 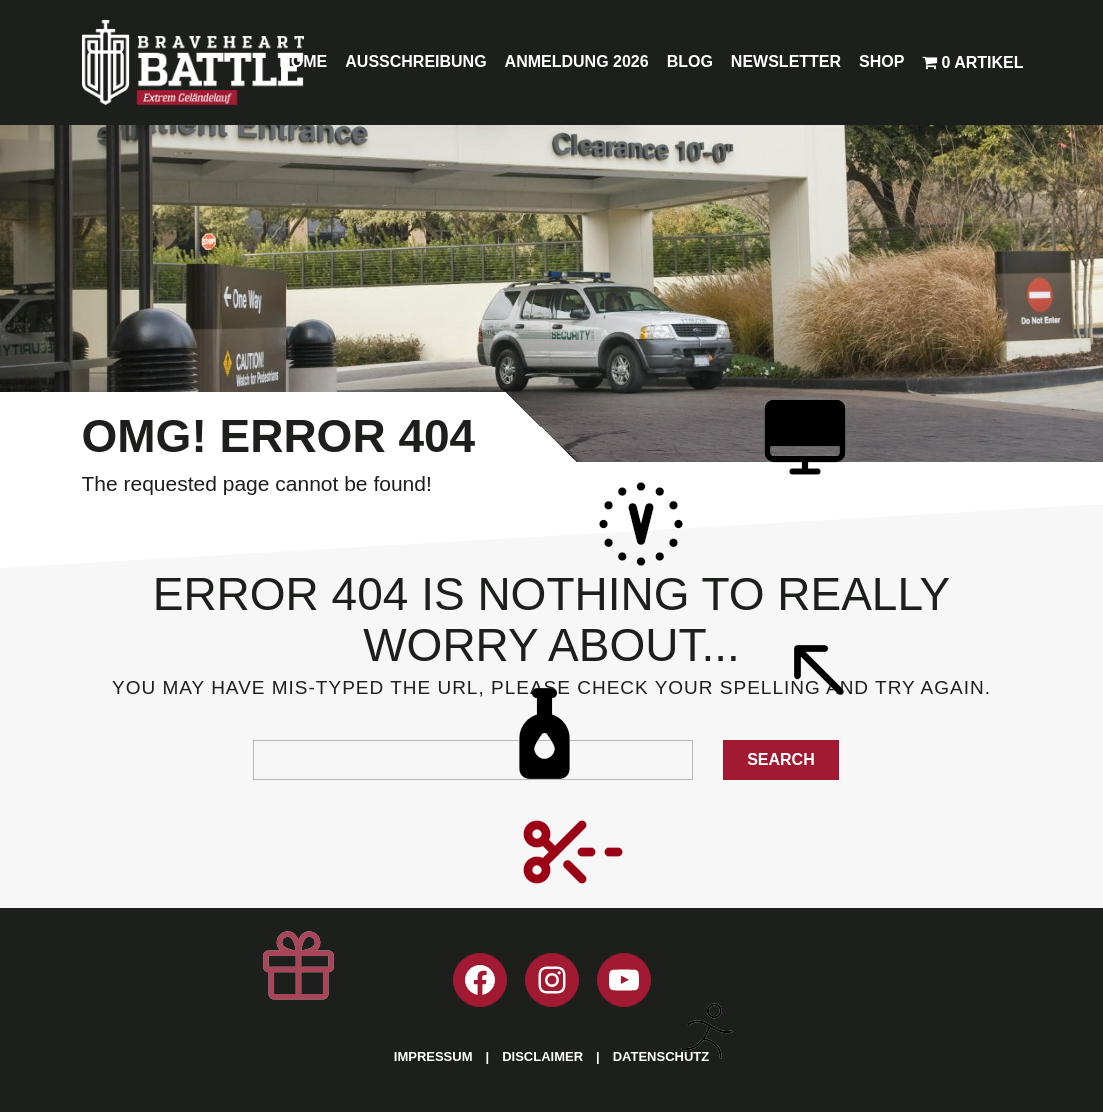 I want to click on indicates a verified or validation status in progress, so click(x=641, y=524).